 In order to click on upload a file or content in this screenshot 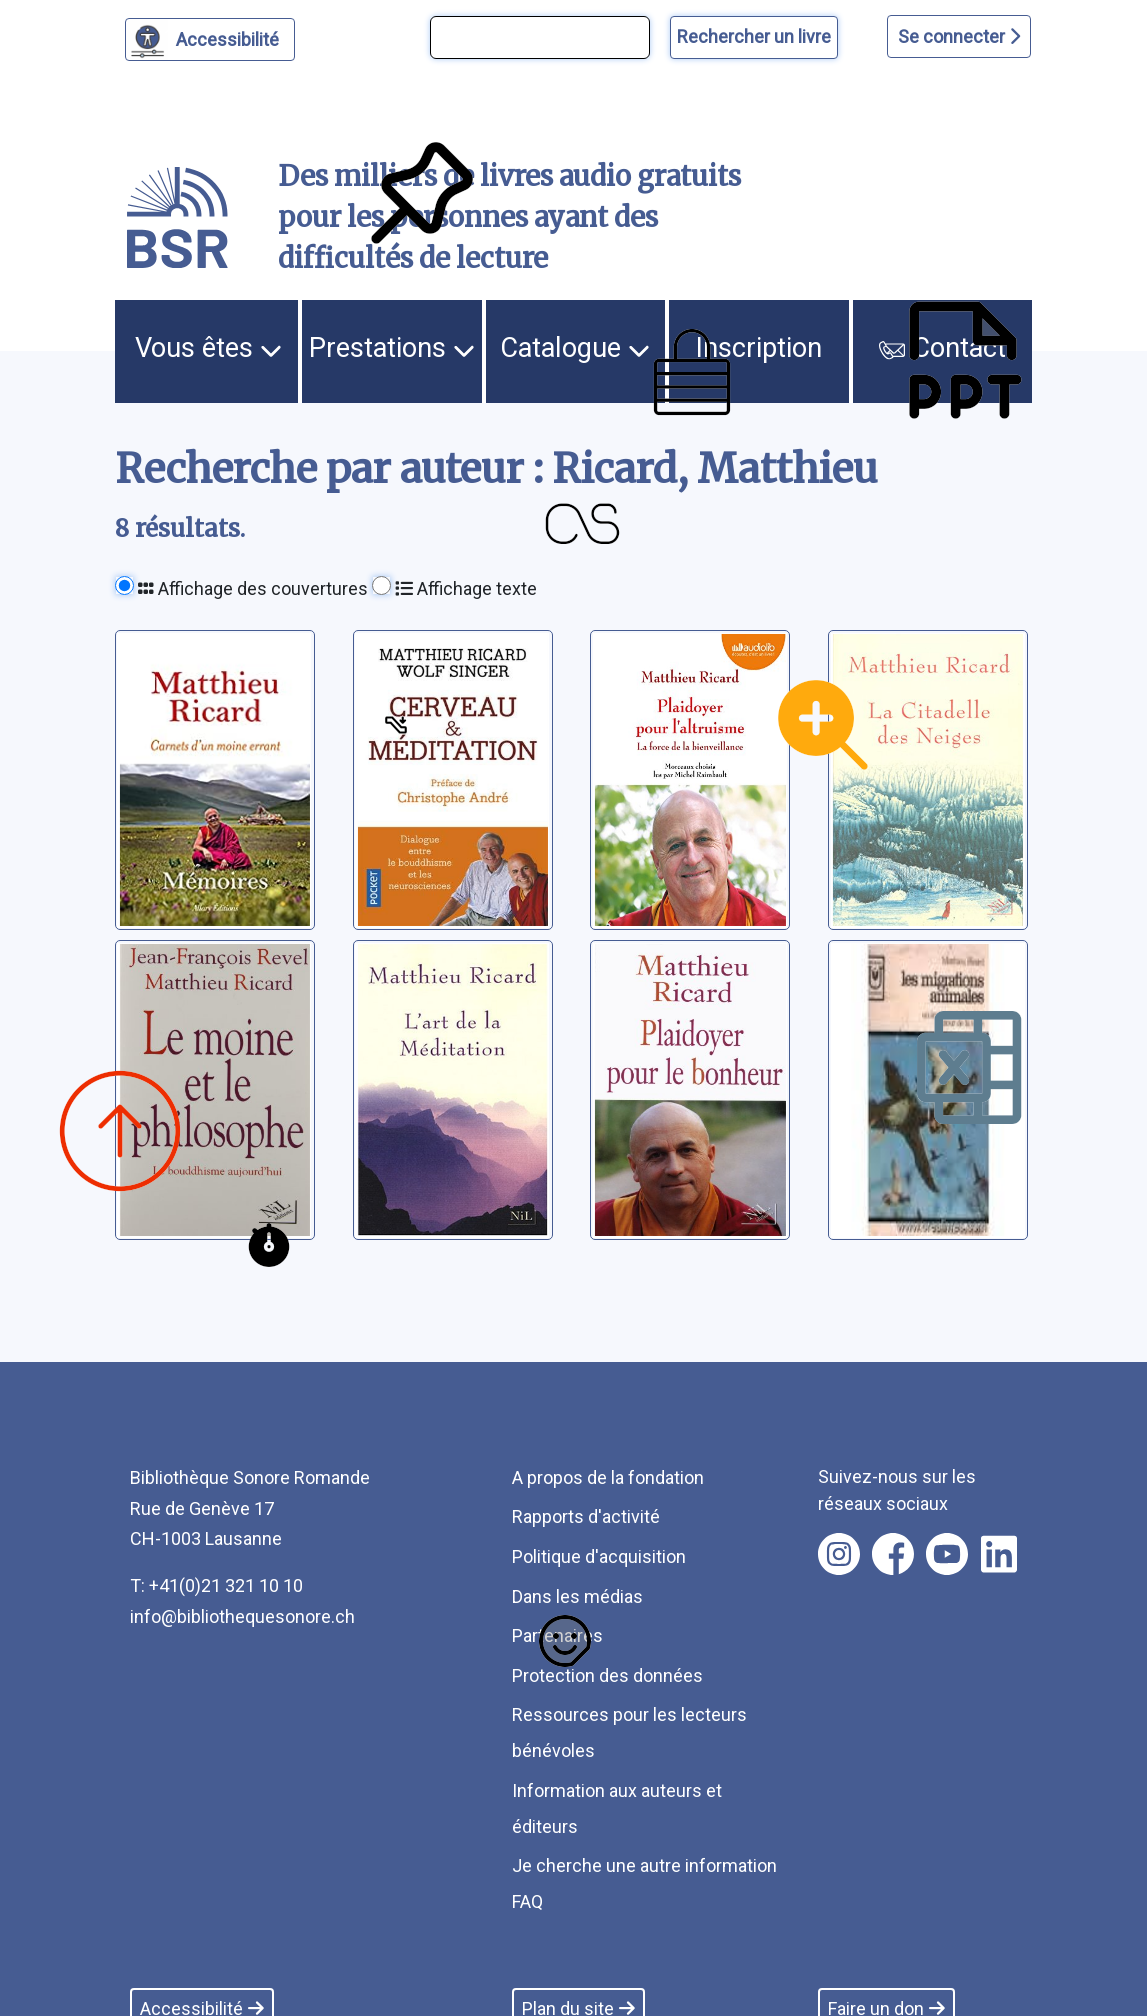, I will do `click(120, 1131)`.